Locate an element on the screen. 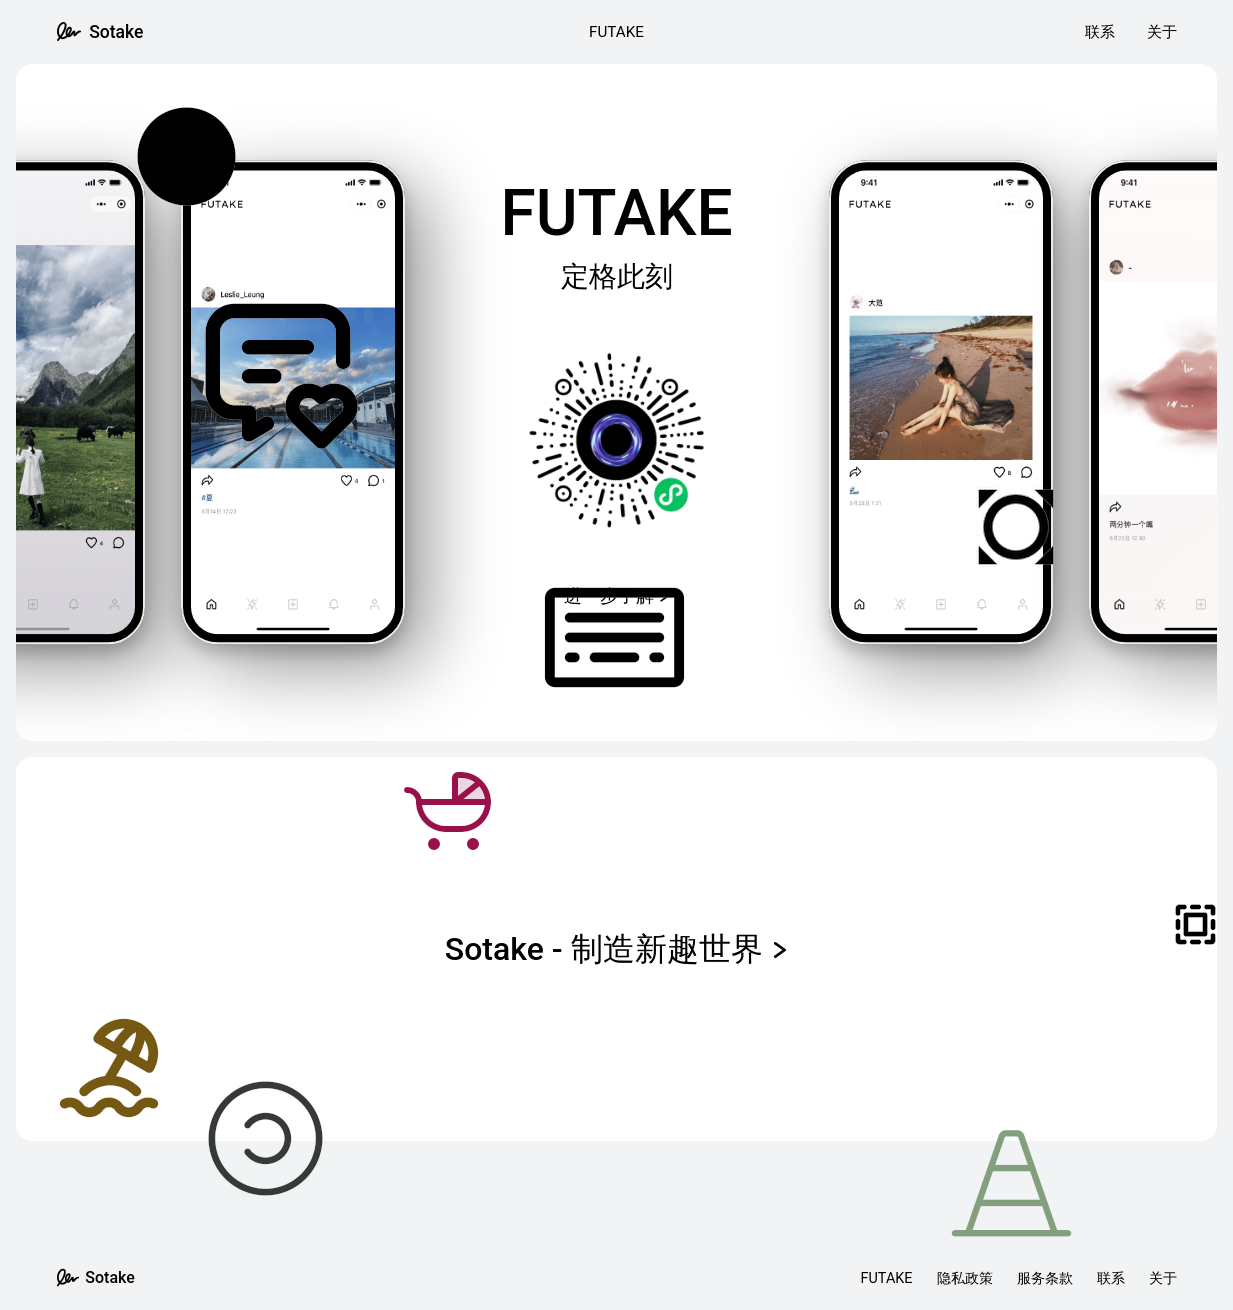  expand content to fill available space is located at coordinates (1016, 527).